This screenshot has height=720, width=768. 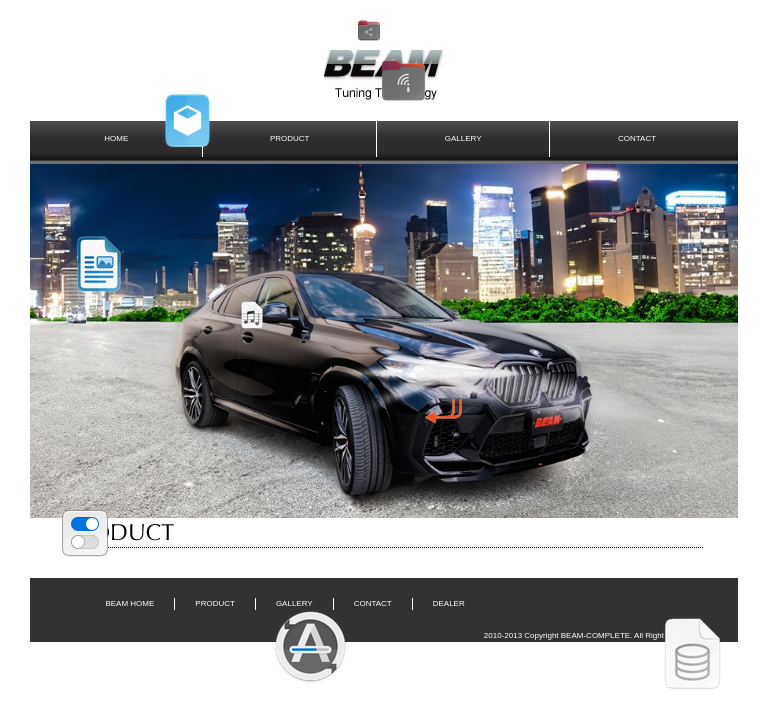 What do you see at coordinates (310, 646) in the screenshot?
I see `open the software update manager` at bounding box center [310, 646].